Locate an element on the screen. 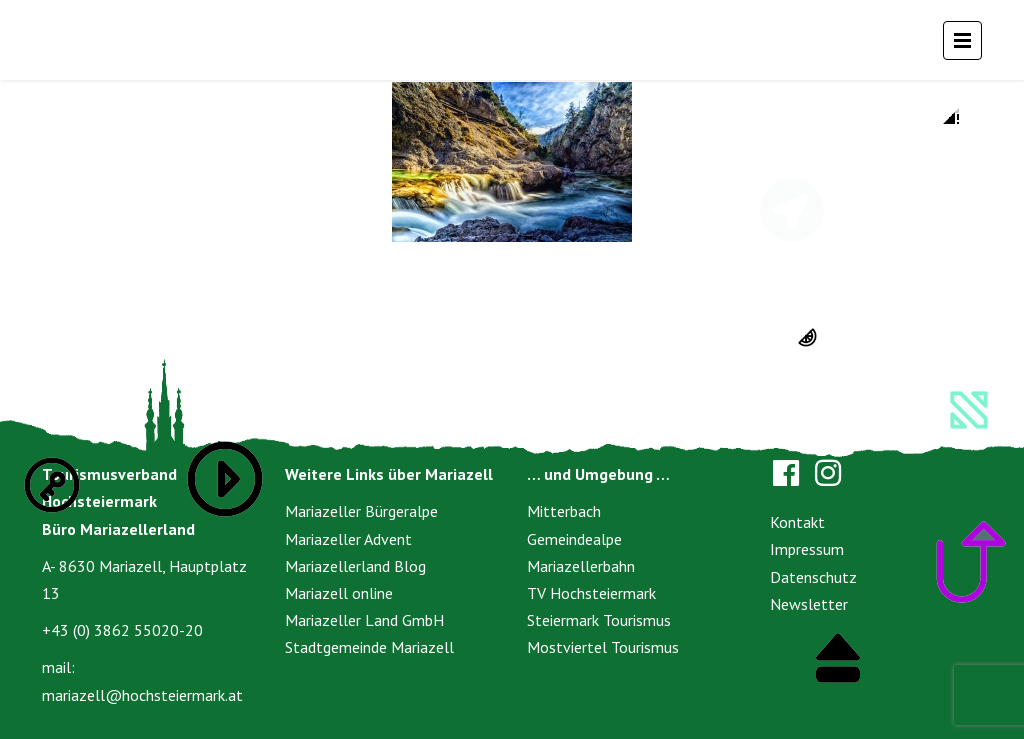 This screenshot has width=1024, height=739. indicates fresh or citrus-related content is located at coordinates (807, 337).